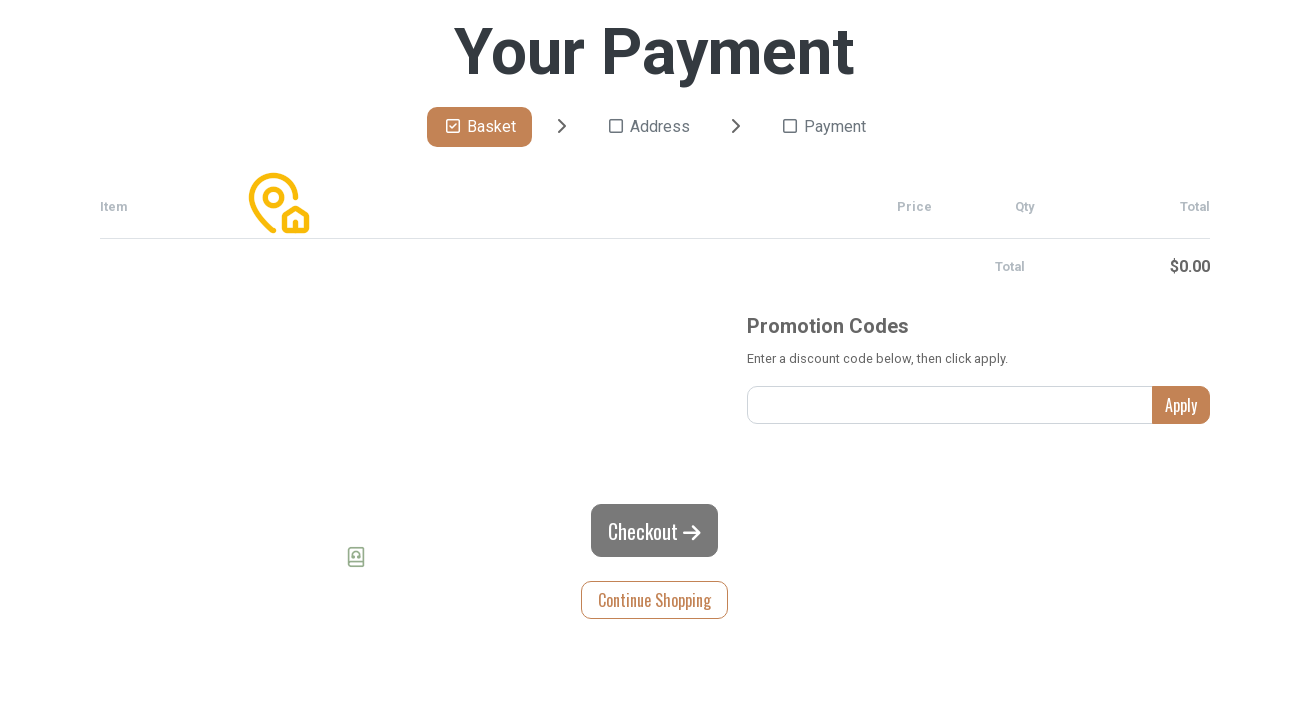 This screenshot has width=1309, height=720. What do you see at coordinates (279, 203) in the screenshot?
I see `view home location on map` at bounding box center [279, 203].